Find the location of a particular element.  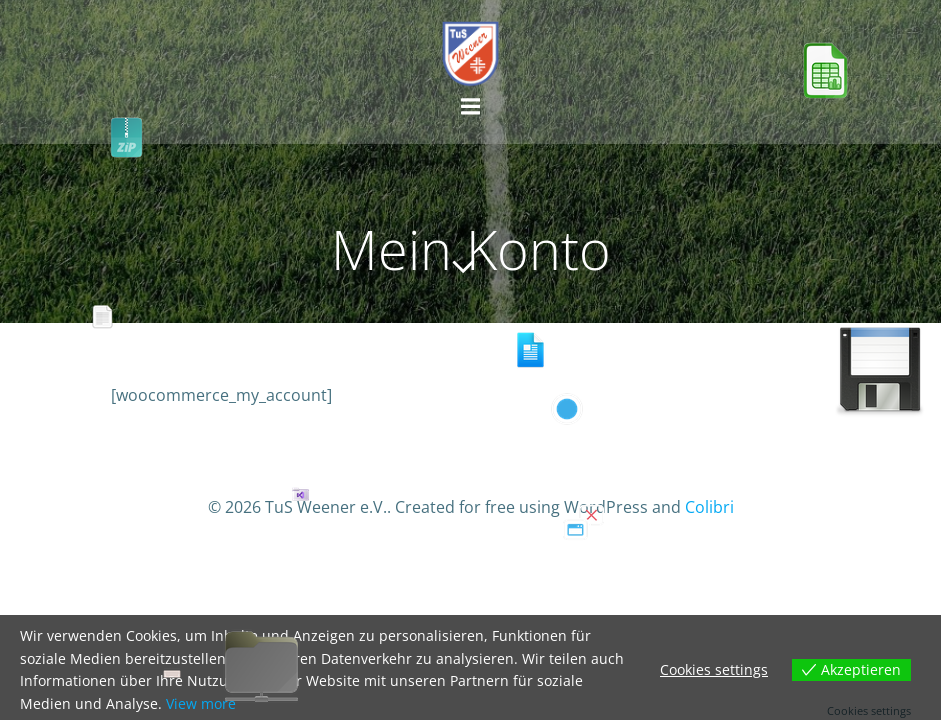

open visual studio project files folder is located at coordinates (300, 494).